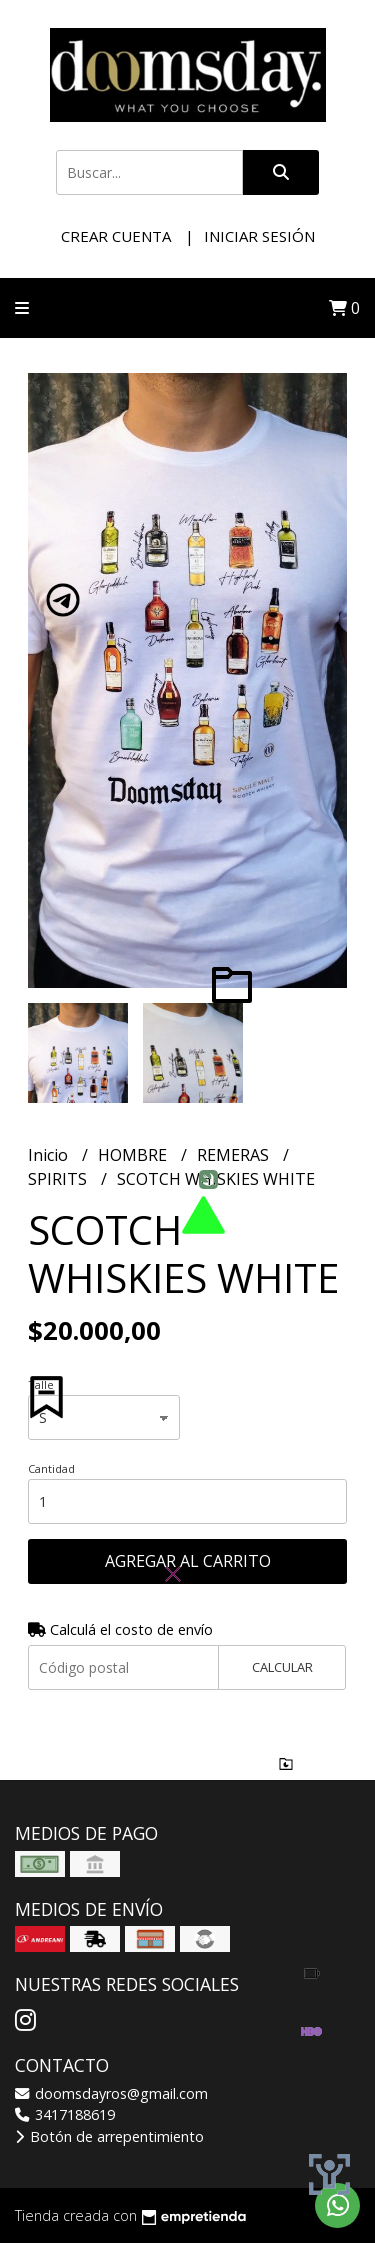  Describe the element at coordinates (232, 985) in the screenshot. I see `open folder to view files` at that location.